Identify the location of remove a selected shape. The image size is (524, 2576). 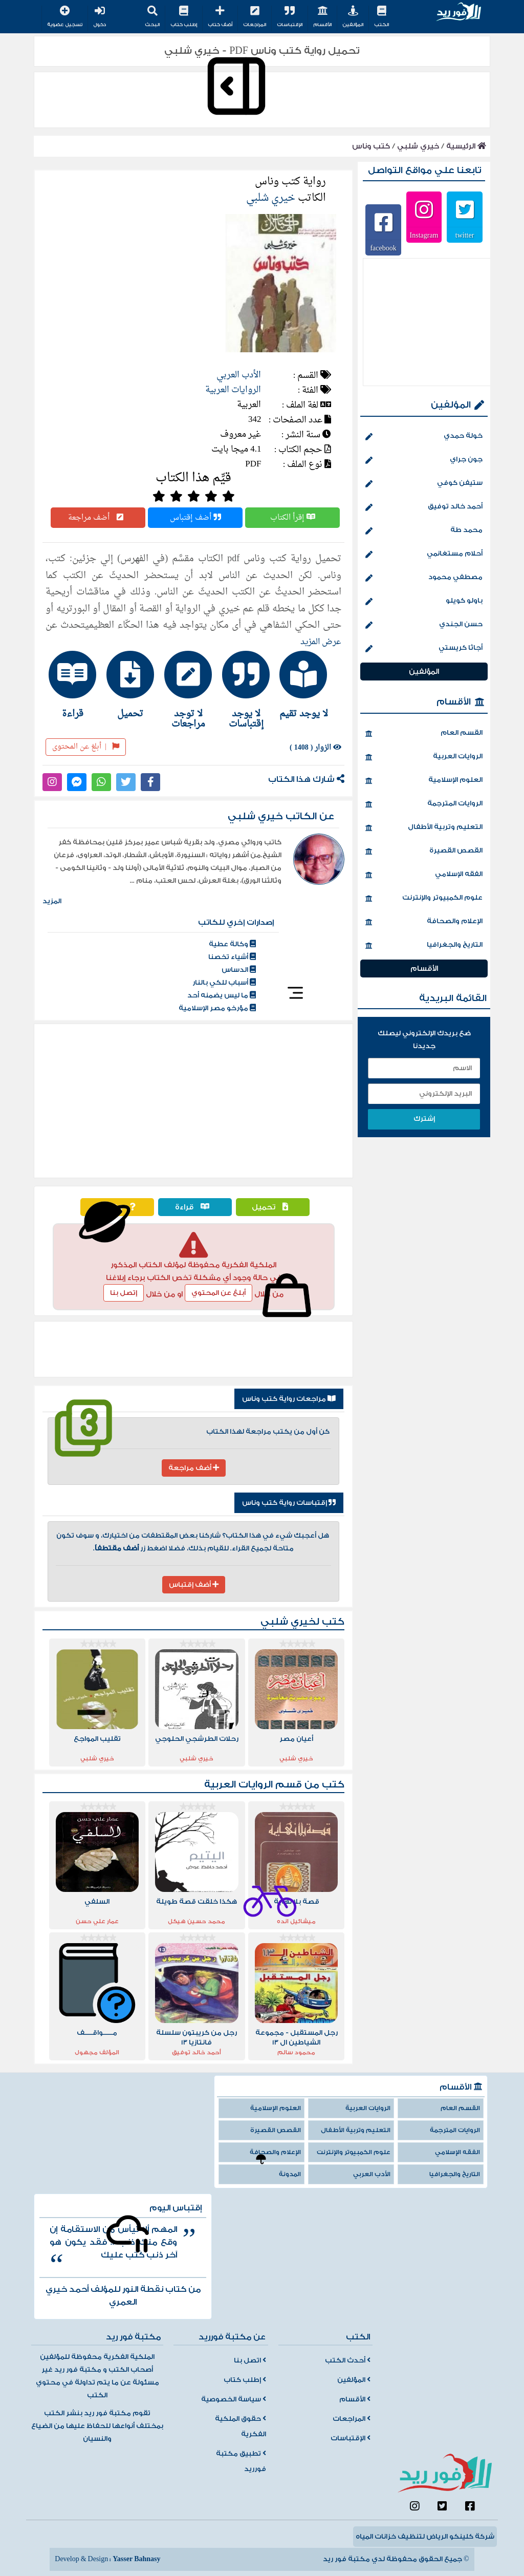
(304, 1993).